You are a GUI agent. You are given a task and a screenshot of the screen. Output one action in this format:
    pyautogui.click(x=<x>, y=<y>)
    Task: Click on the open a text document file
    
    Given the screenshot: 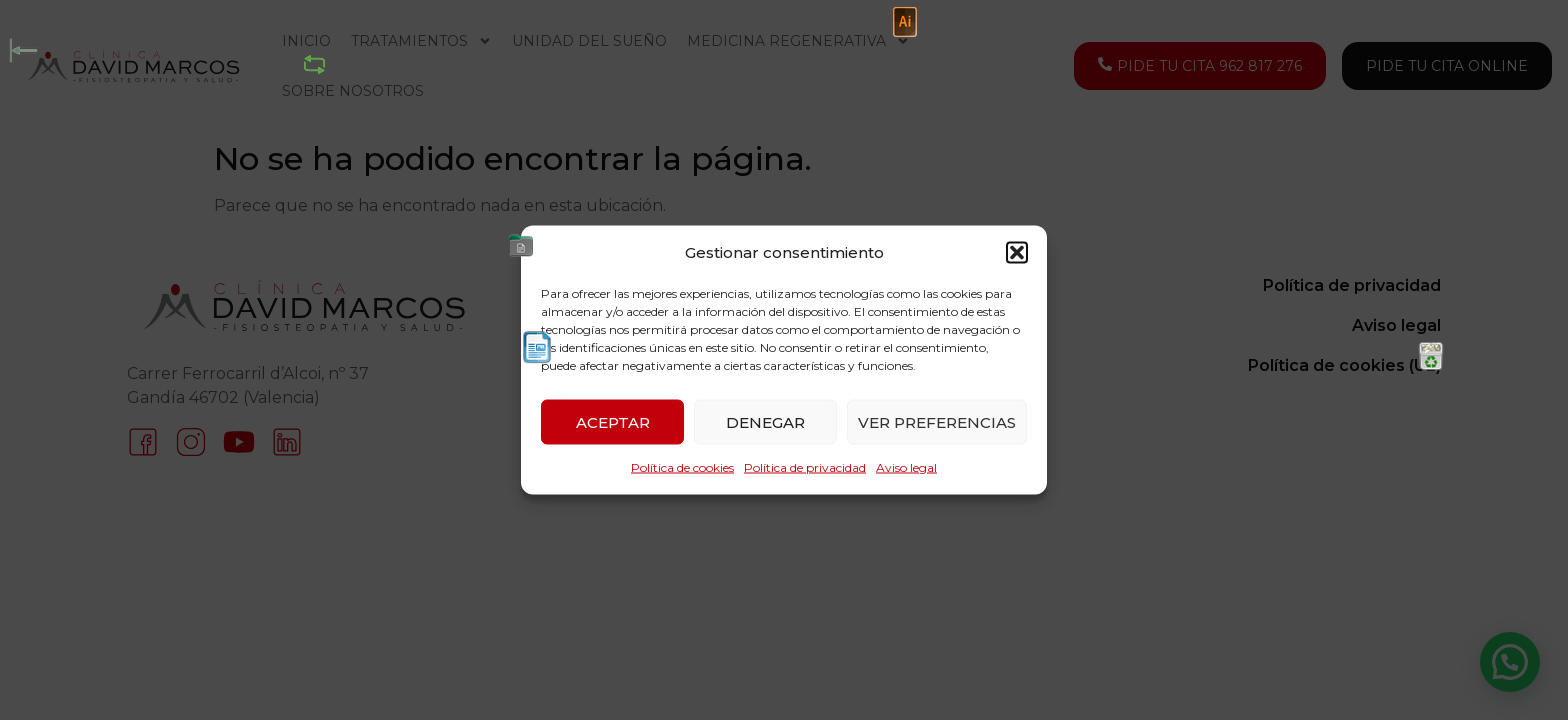 What is the action you would take?
    pyautogui.click(x=537, y=347)
    